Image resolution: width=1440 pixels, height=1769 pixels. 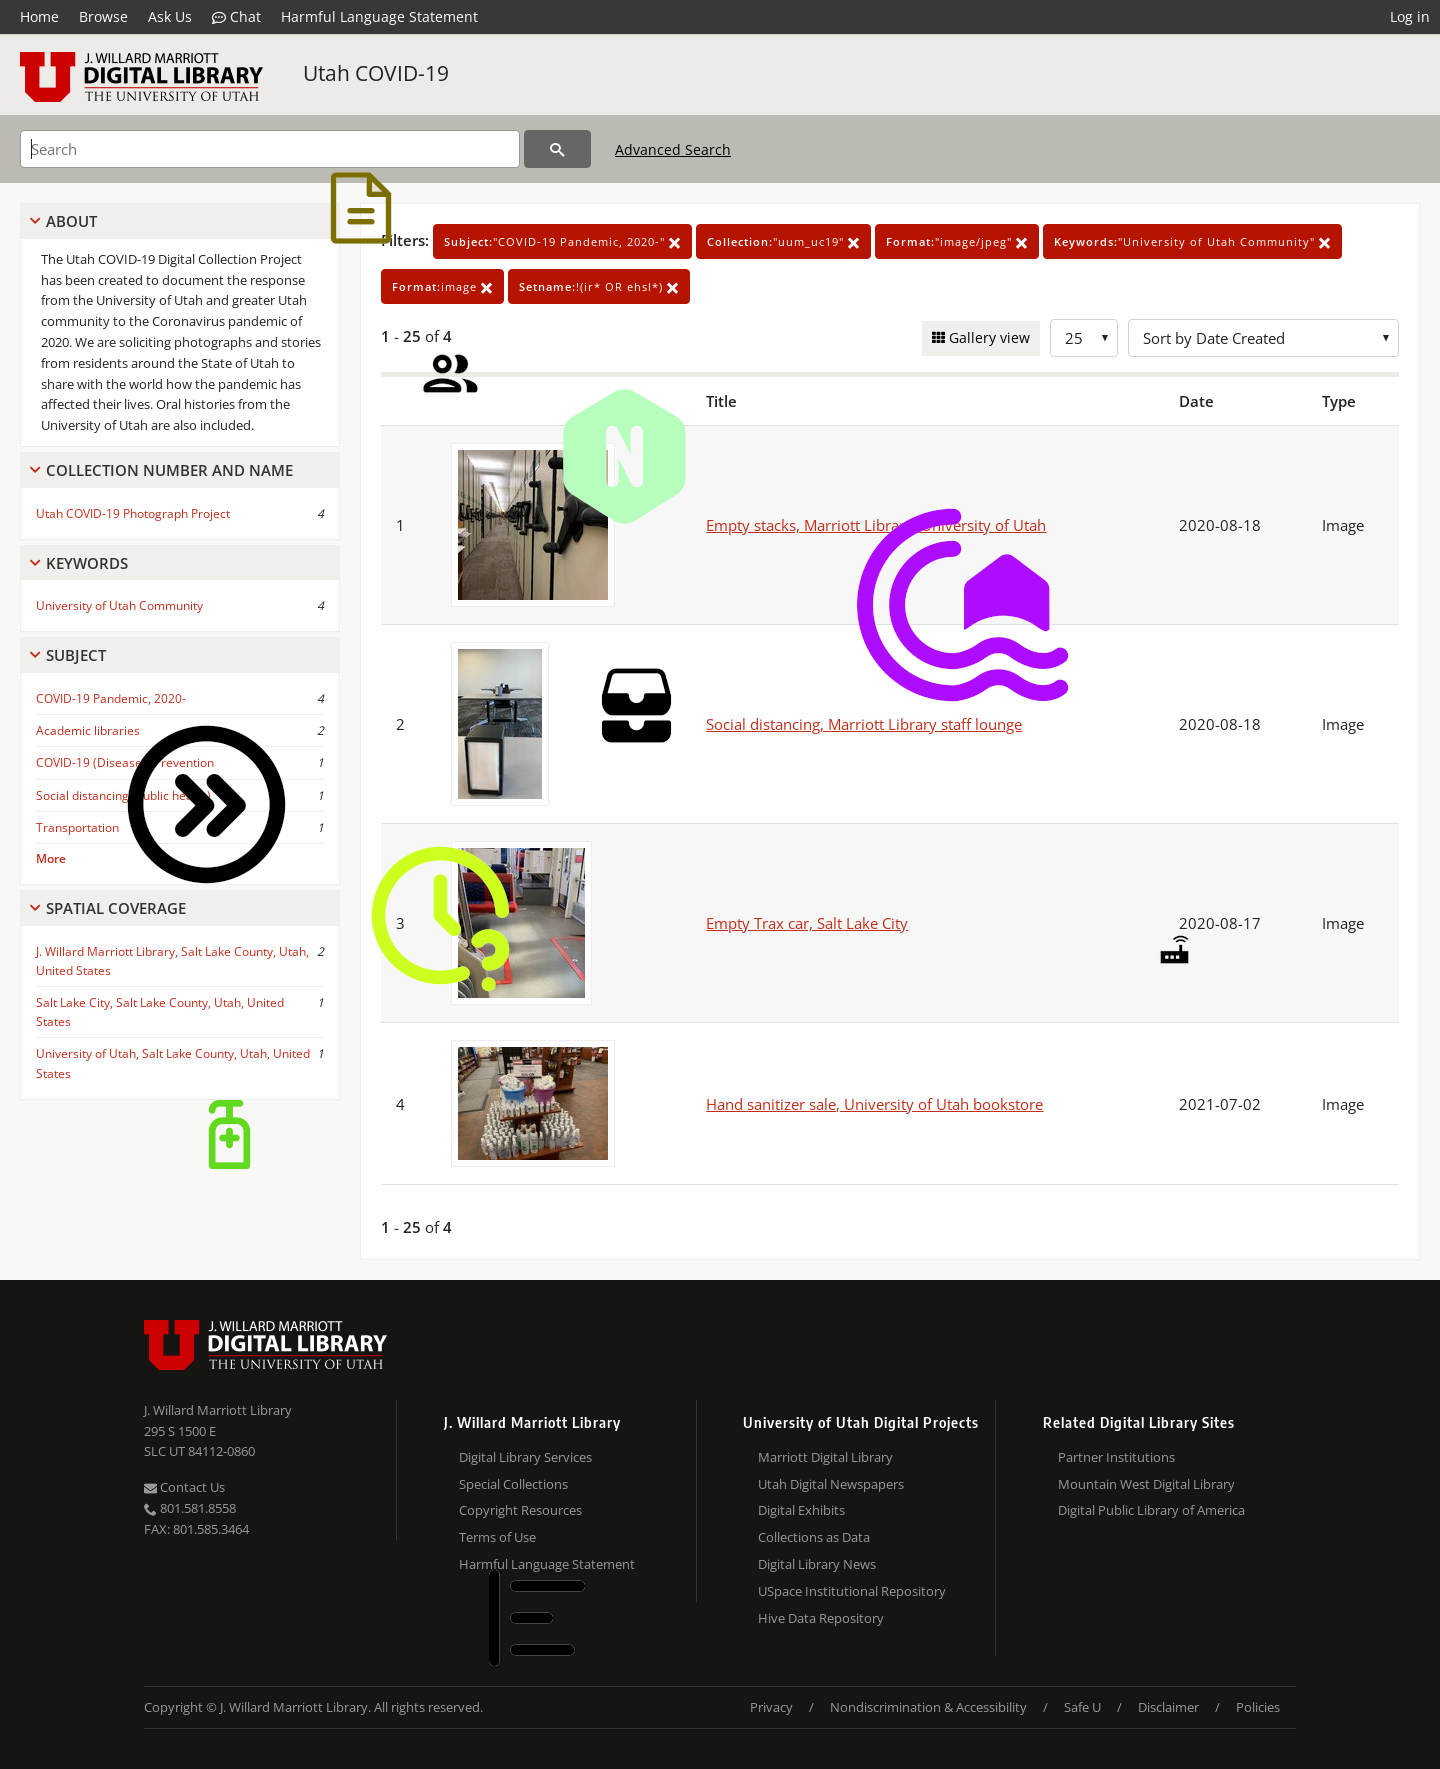 I want to click on access hygiene or sanitation information, so click(x=229, y=1134).